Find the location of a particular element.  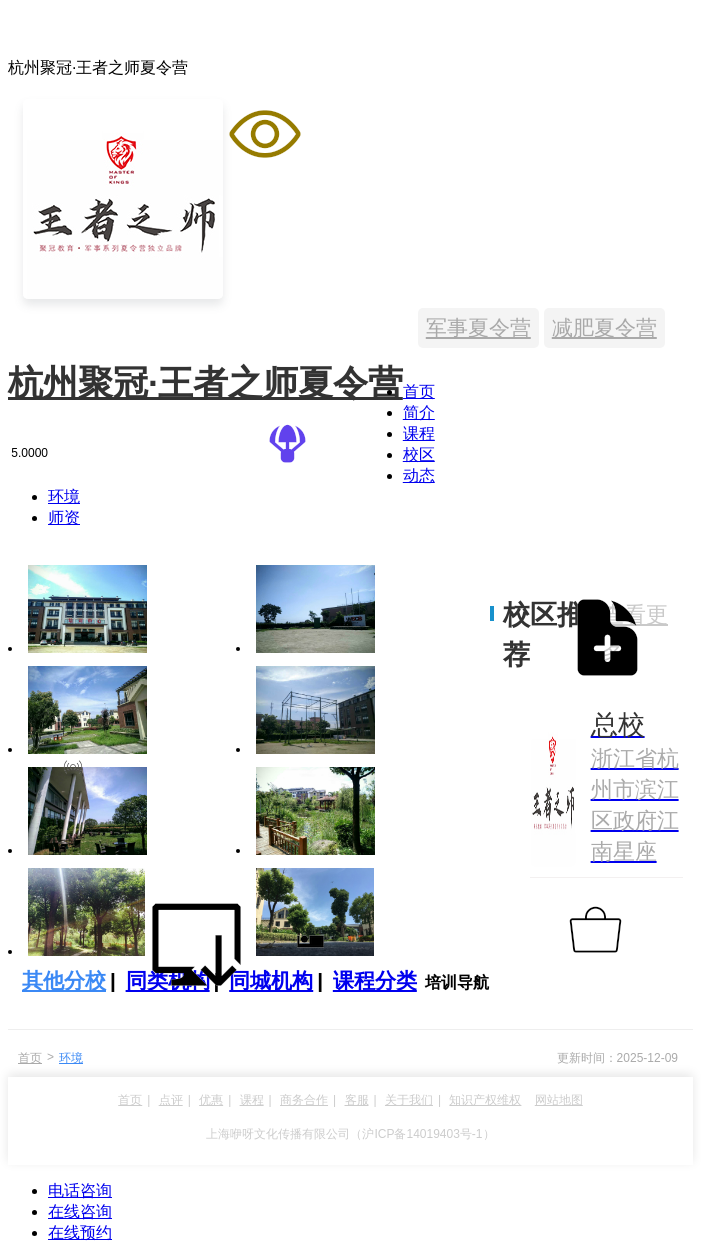

download file to desktop is located at coordinates (196, 941).